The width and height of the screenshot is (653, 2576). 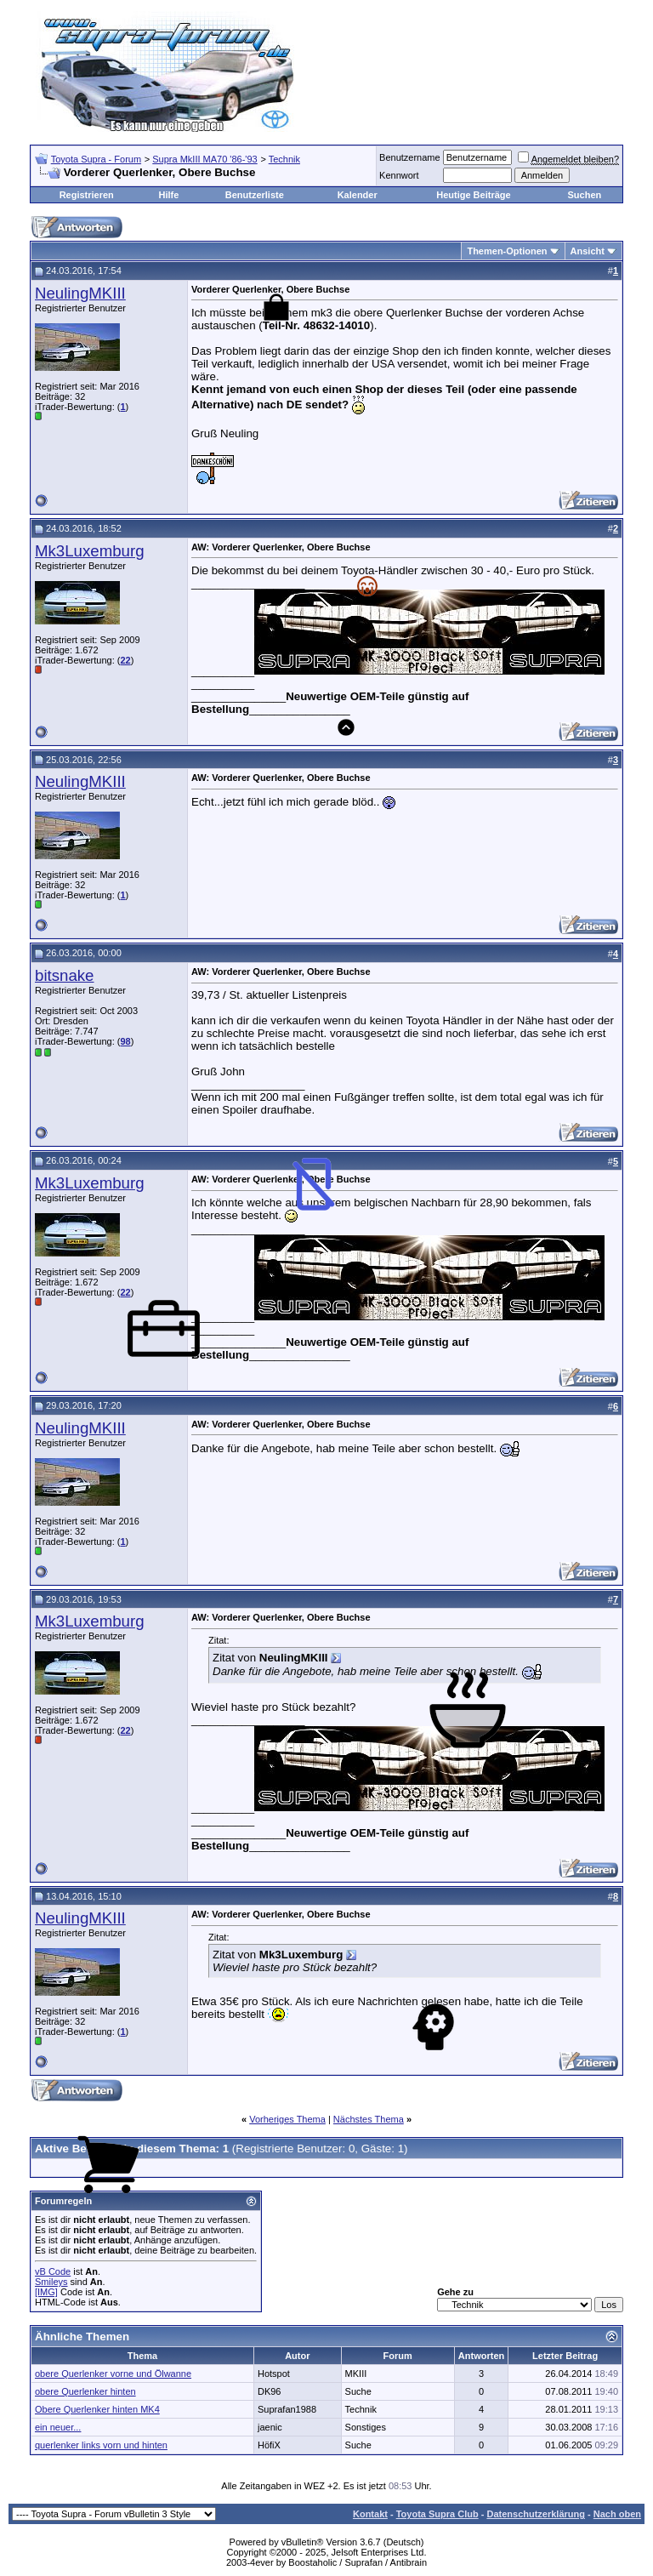 What do you see at coordinates (367, 586) in the screenshot?
I see `react with a crying emotion` at bounding box center [367, 586].